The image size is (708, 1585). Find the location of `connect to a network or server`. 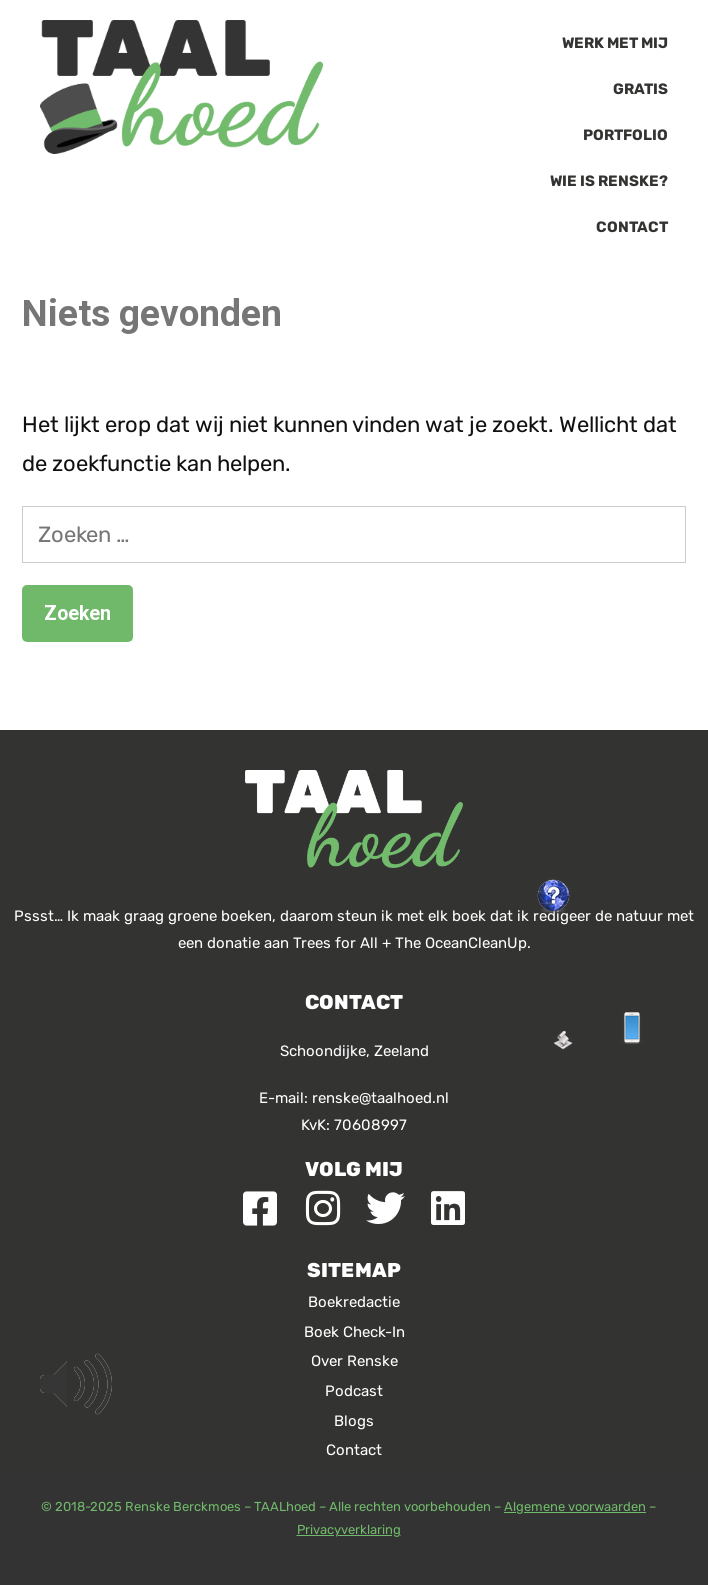

connect to a network or server is located at coordinates (553, 895).